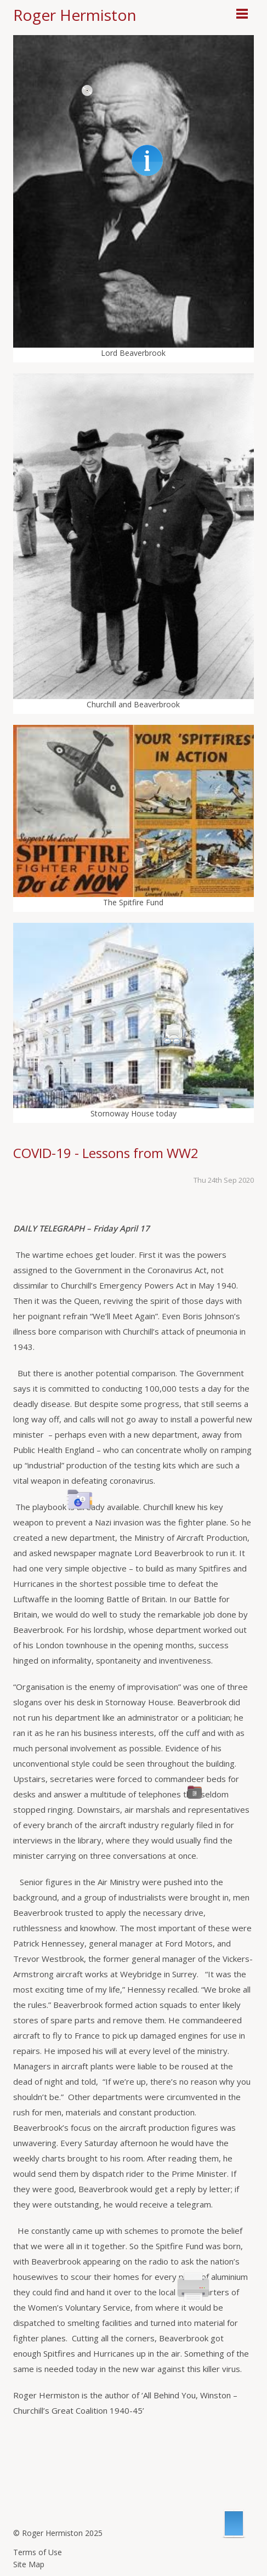 Image resolution: width=267 pixels, height=2576 pixels. What do you see at coordinates (195, 1792) in the screenshot?
I see `access your templates folder` at bounding box center [195, 1792].